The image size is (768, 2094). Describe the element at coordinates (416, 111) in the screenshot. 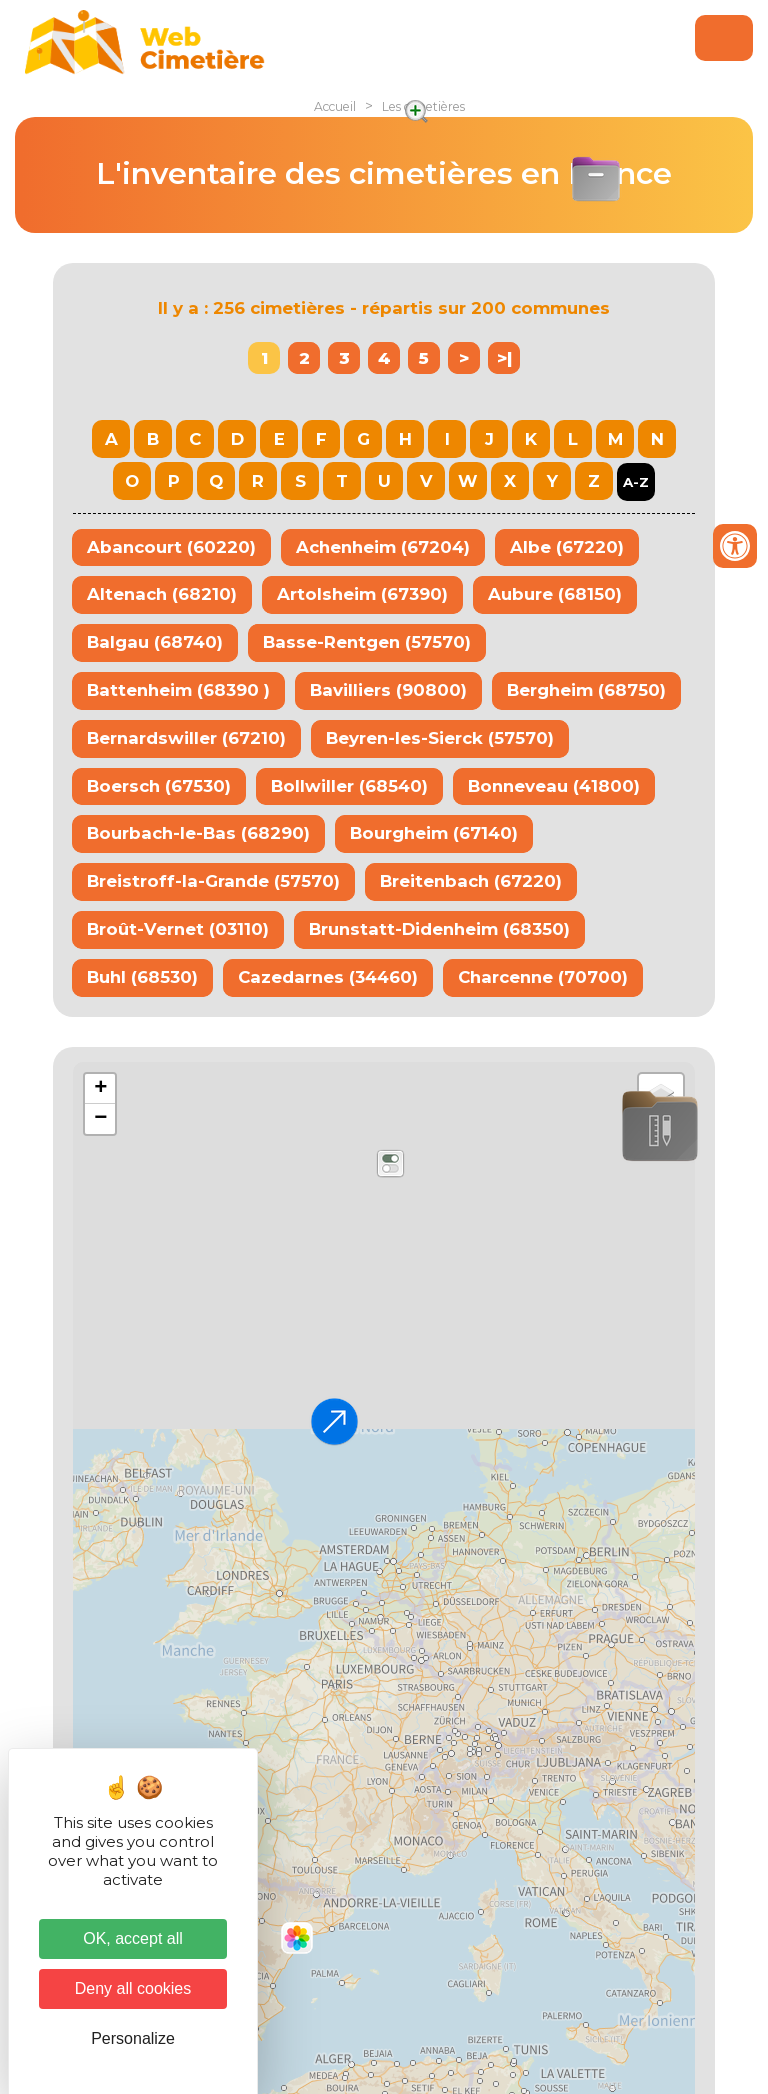

I see `zoom to fit content in view` at that location.